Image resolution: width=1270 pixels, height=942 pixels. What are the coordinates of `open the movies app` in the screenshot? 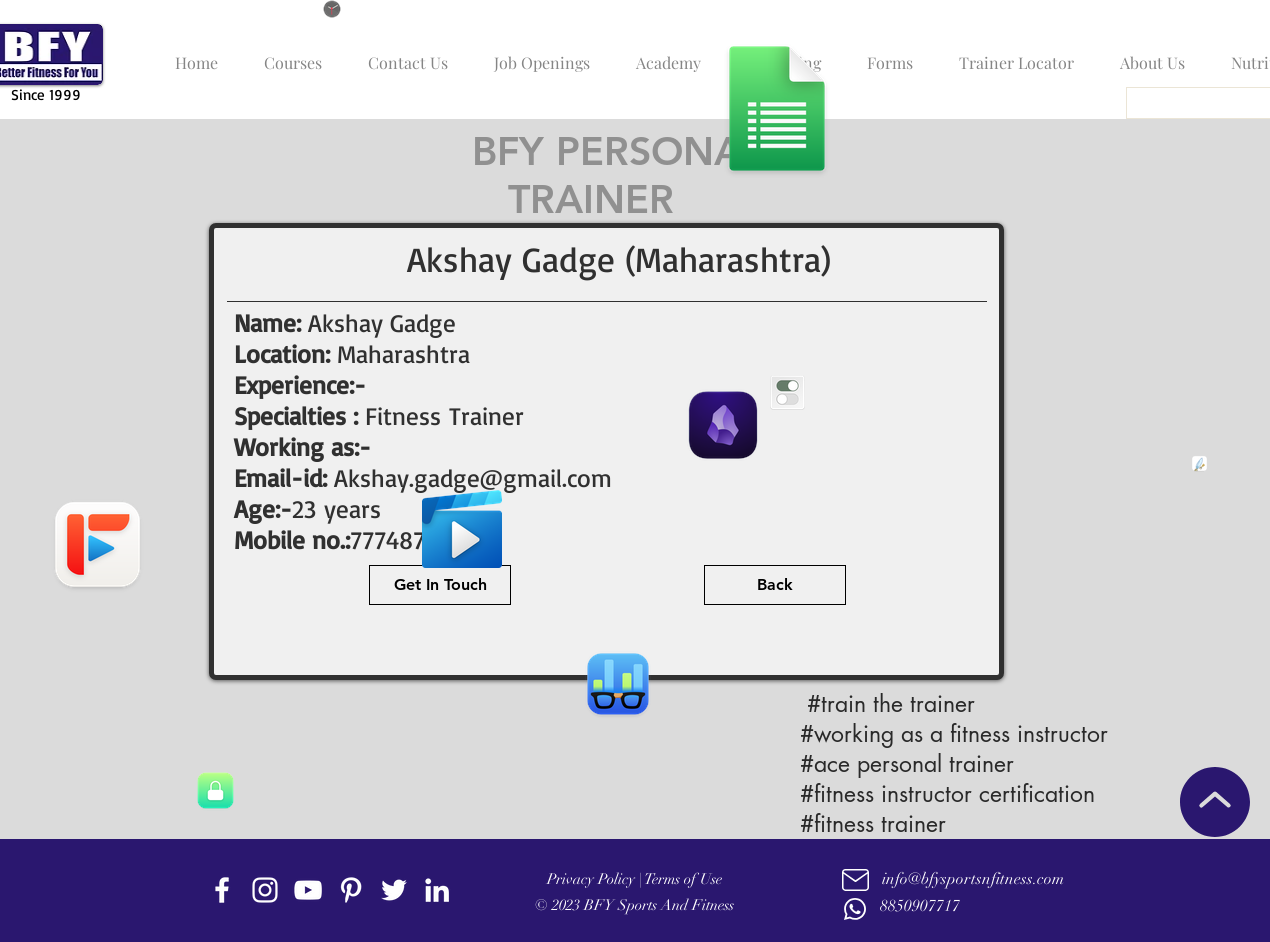 It's located at (462, 528).